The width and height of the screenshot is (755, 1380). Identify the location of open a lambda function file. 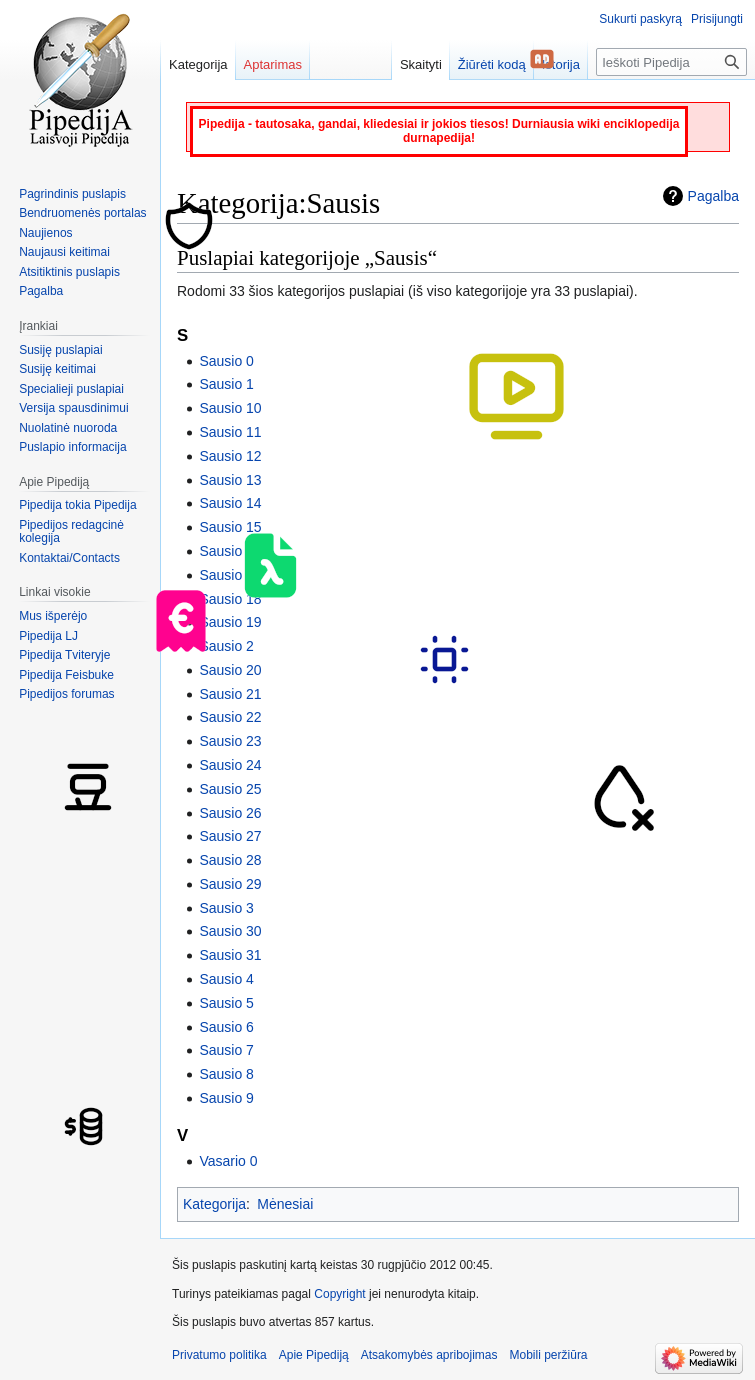
(270, 565).